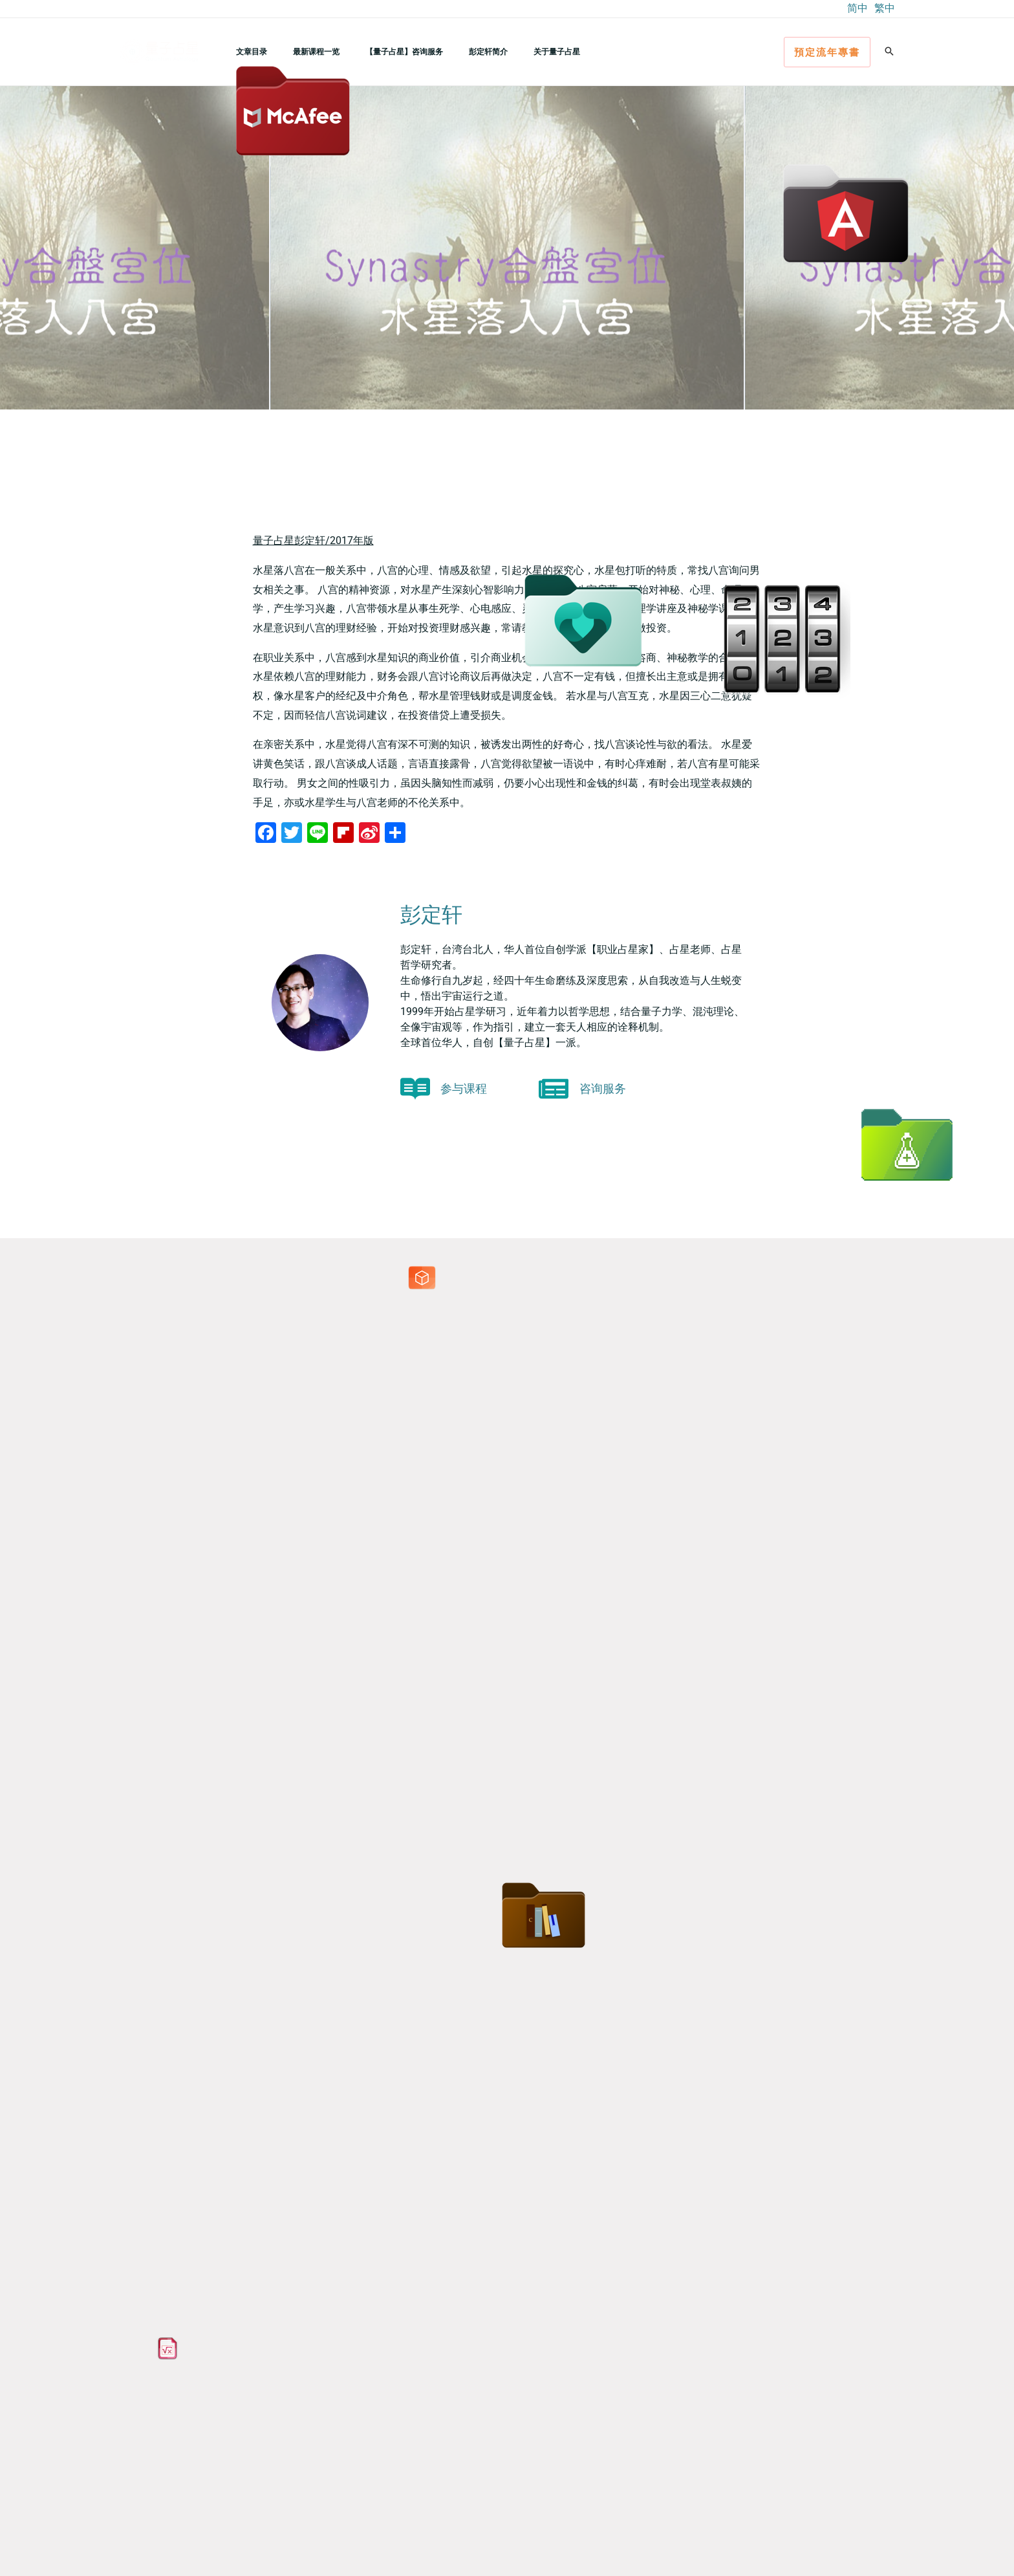 The width and height of the screenshot is (1014, 2576). Describe the element at coordinates (292, 114) in the screenshot. I see `folder containing McAfee antivirus files` at that location.